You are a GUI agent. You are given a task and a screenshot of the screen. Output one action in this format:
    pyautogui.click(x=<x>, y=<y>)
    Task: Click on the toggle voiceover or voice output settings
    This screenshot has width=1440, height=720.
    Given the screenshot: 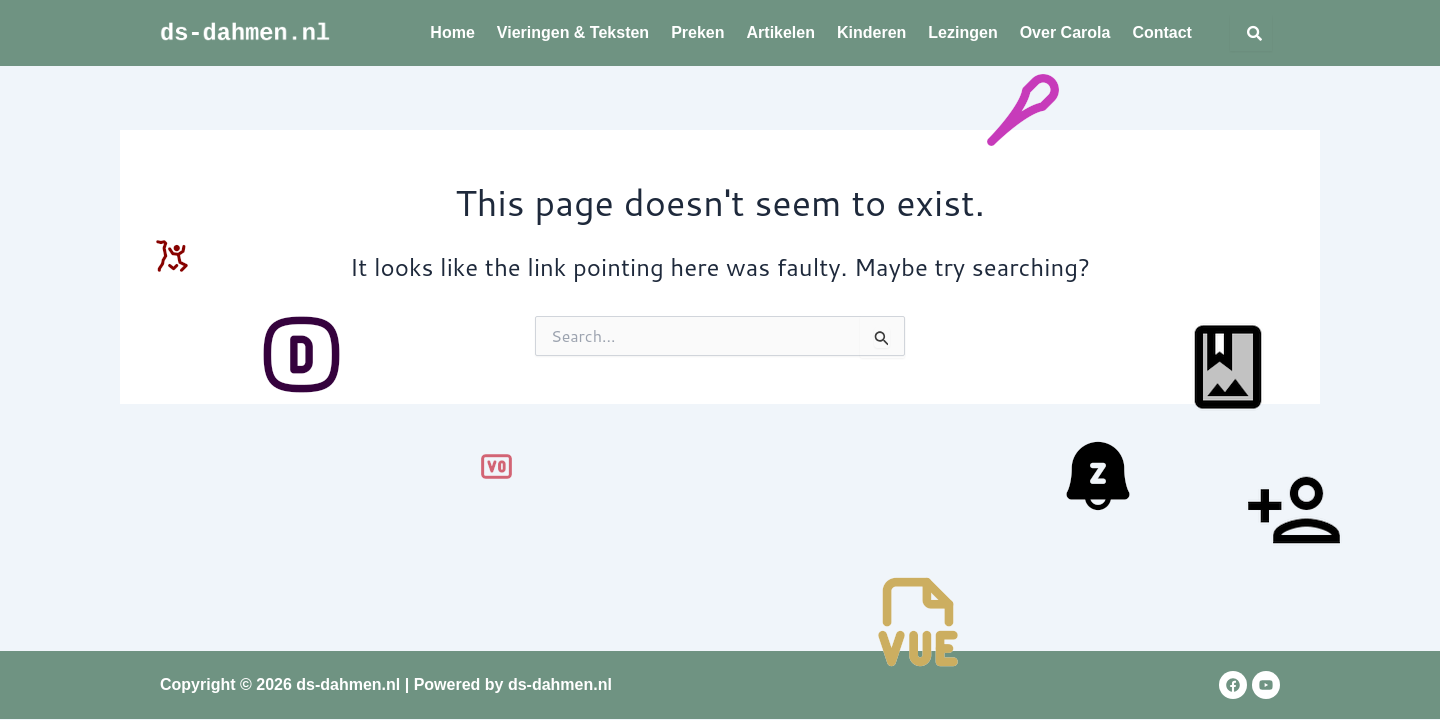 What is the action you would take?
    pyautogui.click(x=496, y=466)
    